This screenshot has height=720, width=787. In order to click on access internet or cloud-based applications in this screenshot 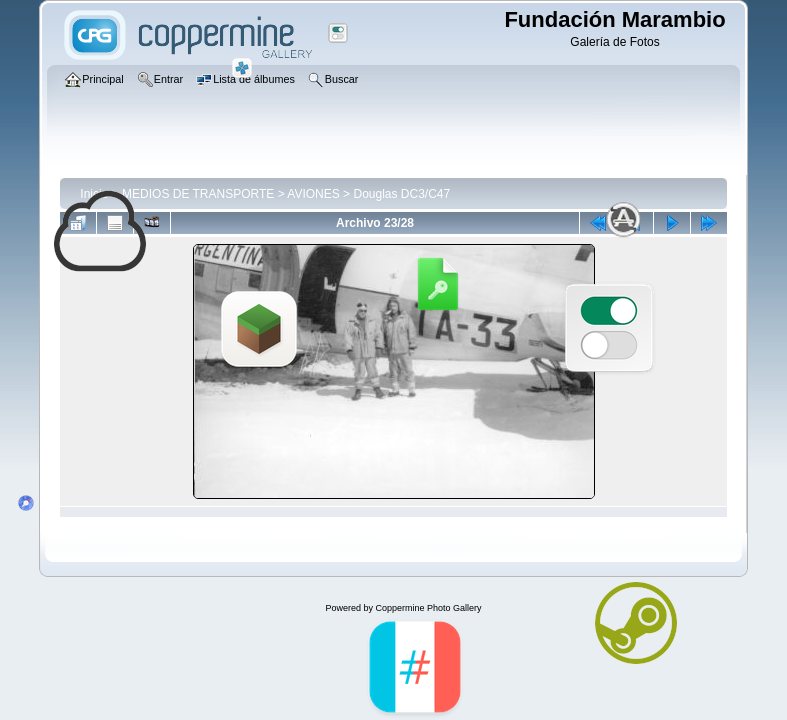, I will do `click(100, 231)`.